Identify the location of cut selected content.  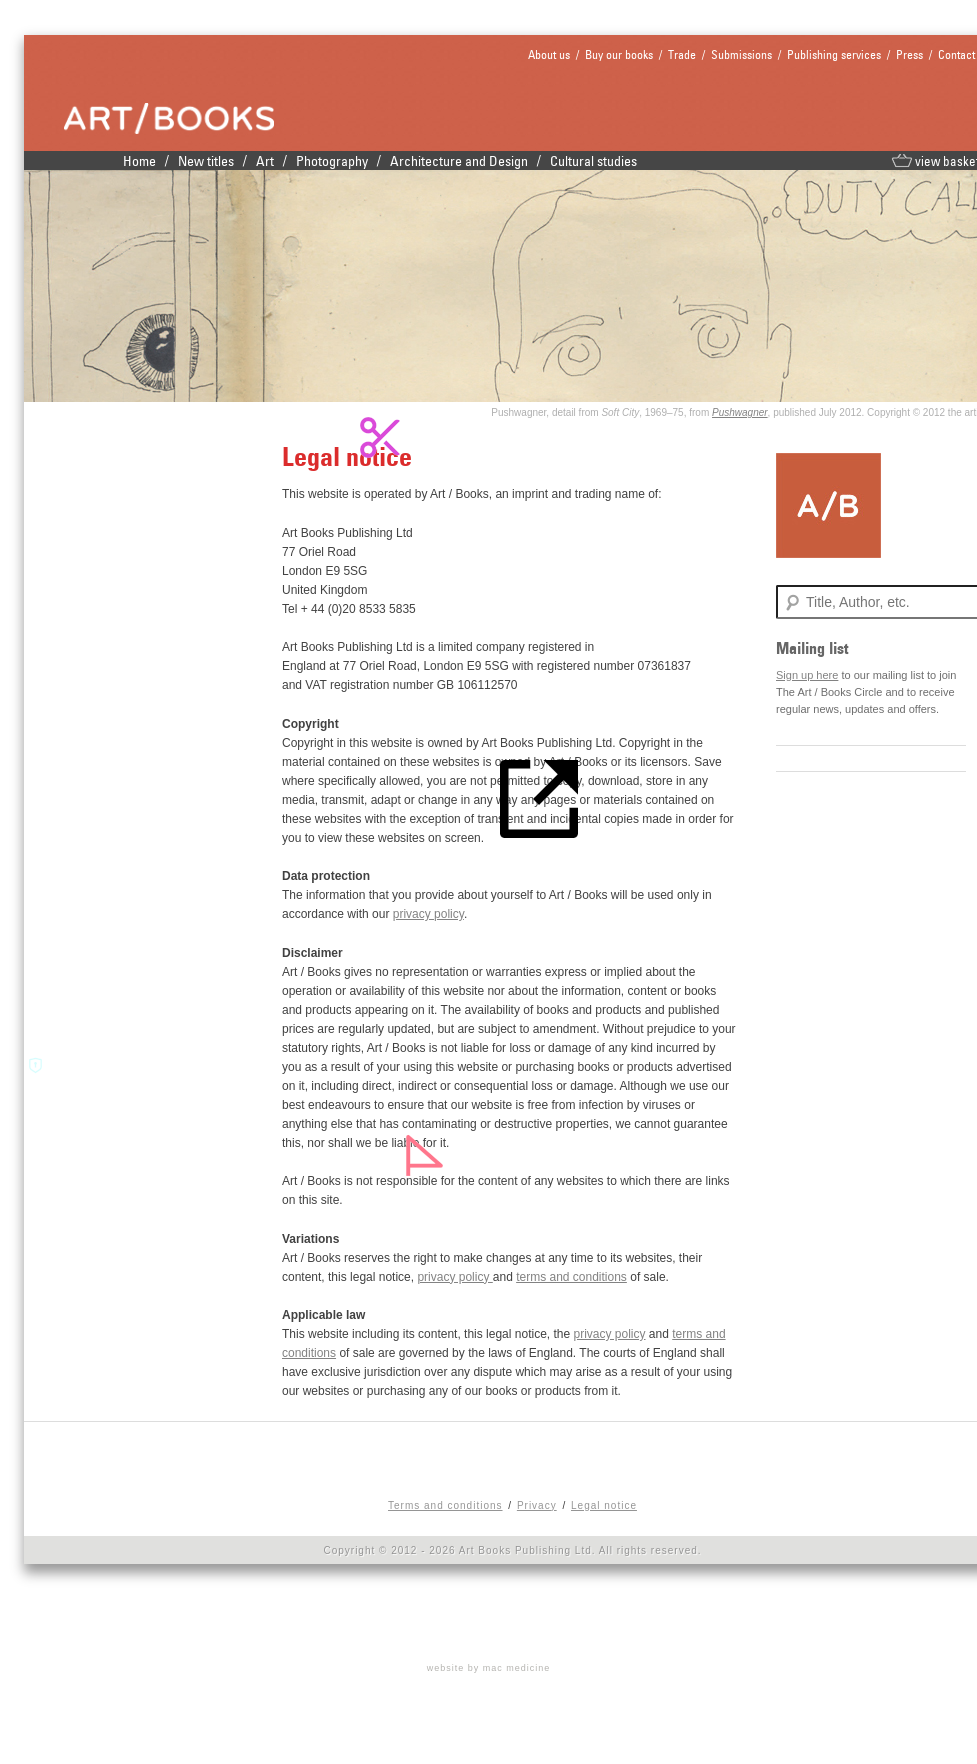
(380, 437).